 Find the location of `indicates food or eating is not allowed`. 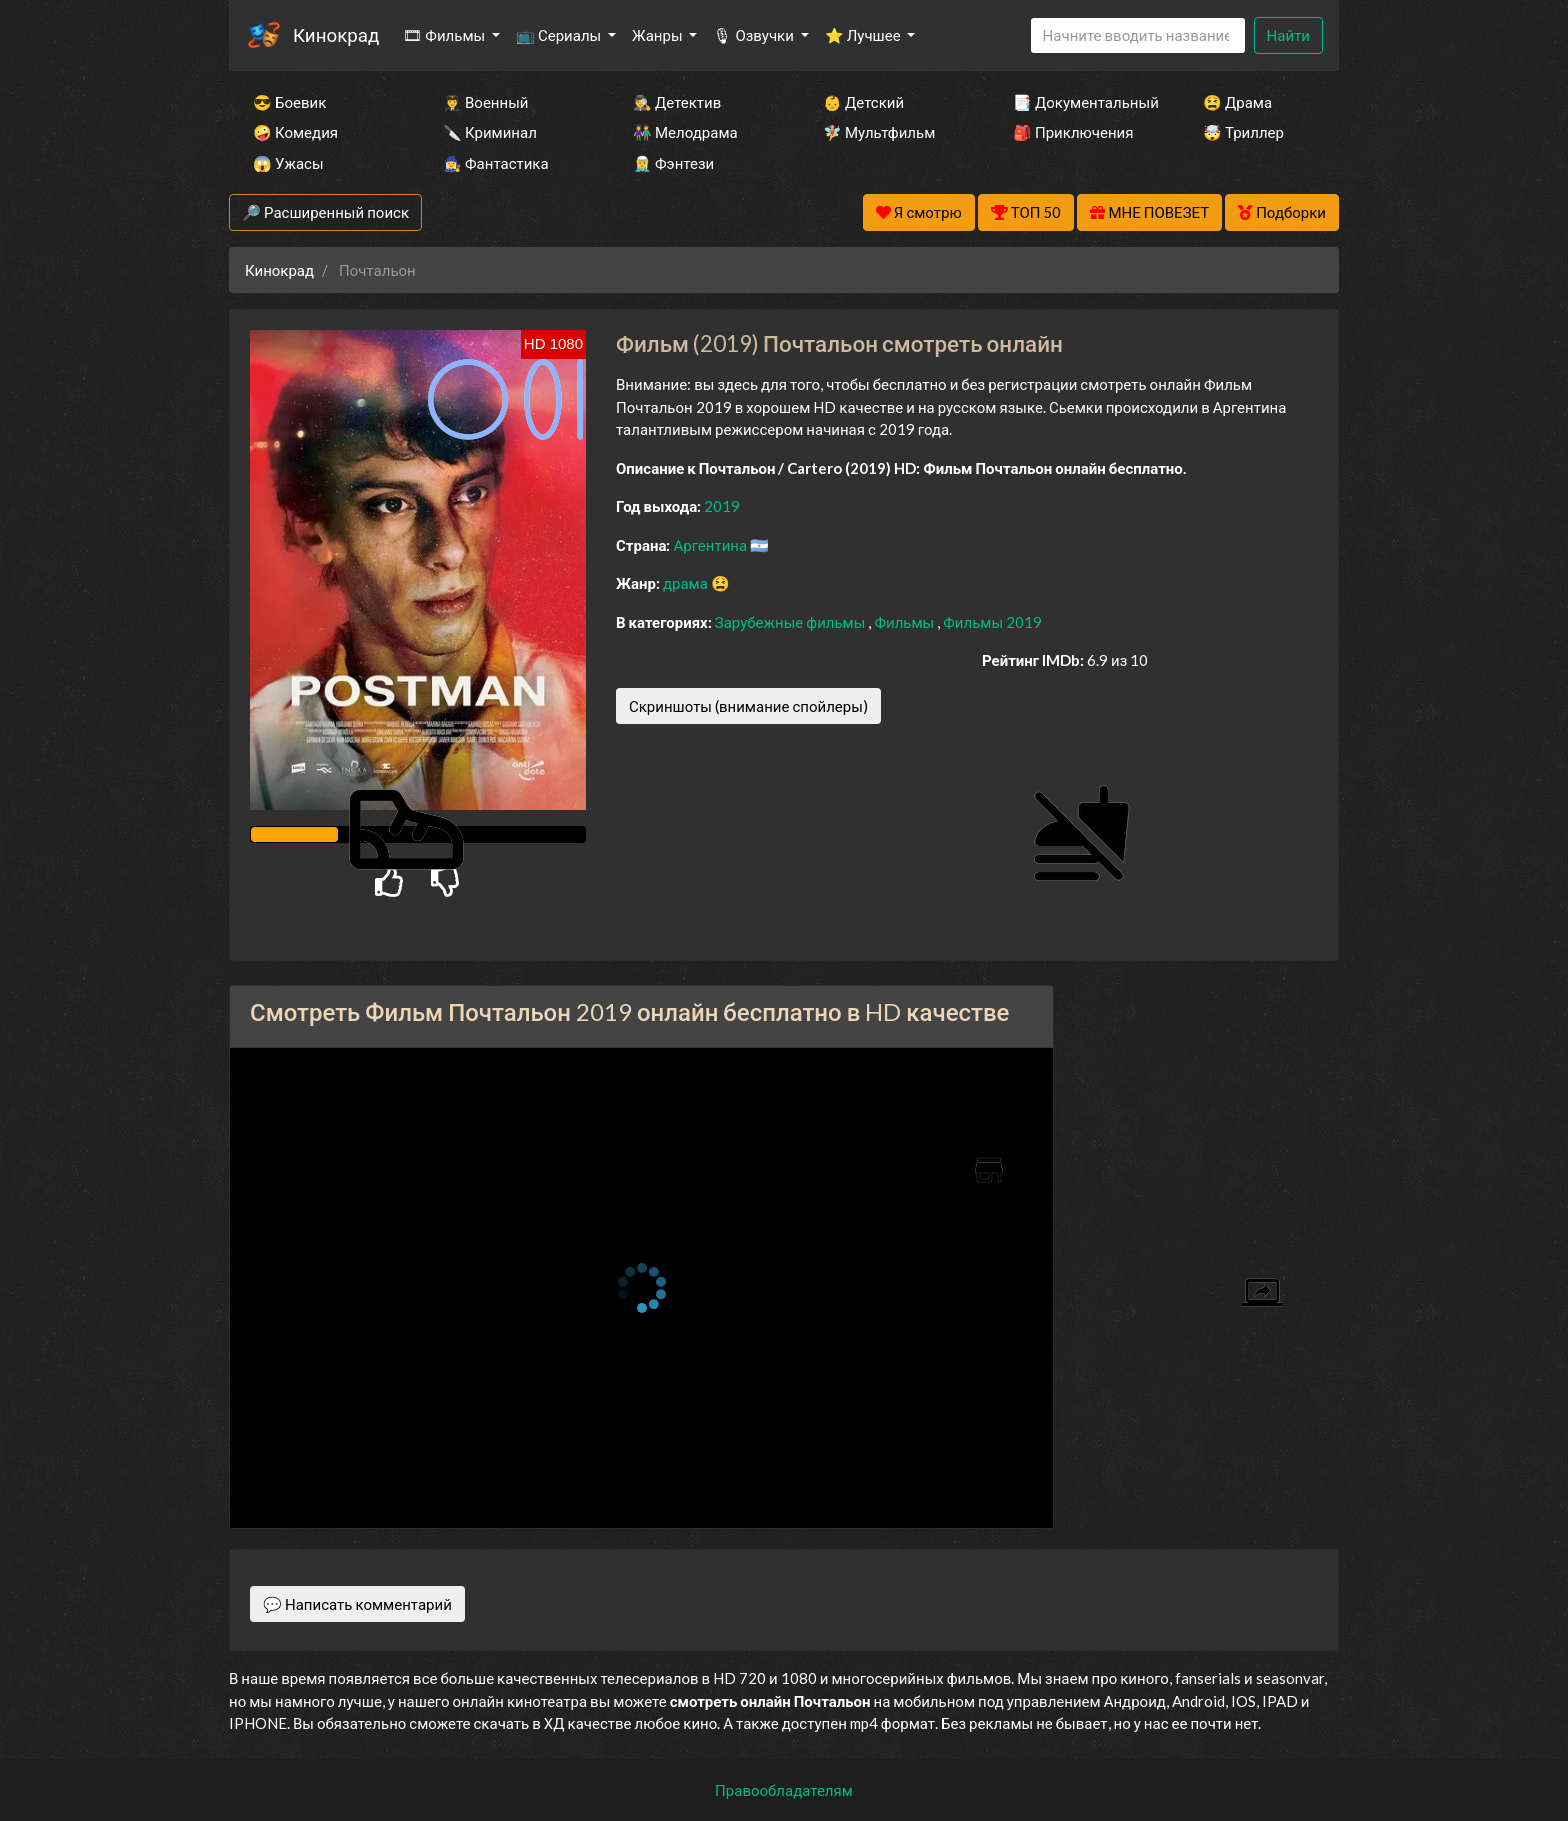

indicates food or eating is not allowed is located at coordinates (1082, 833).